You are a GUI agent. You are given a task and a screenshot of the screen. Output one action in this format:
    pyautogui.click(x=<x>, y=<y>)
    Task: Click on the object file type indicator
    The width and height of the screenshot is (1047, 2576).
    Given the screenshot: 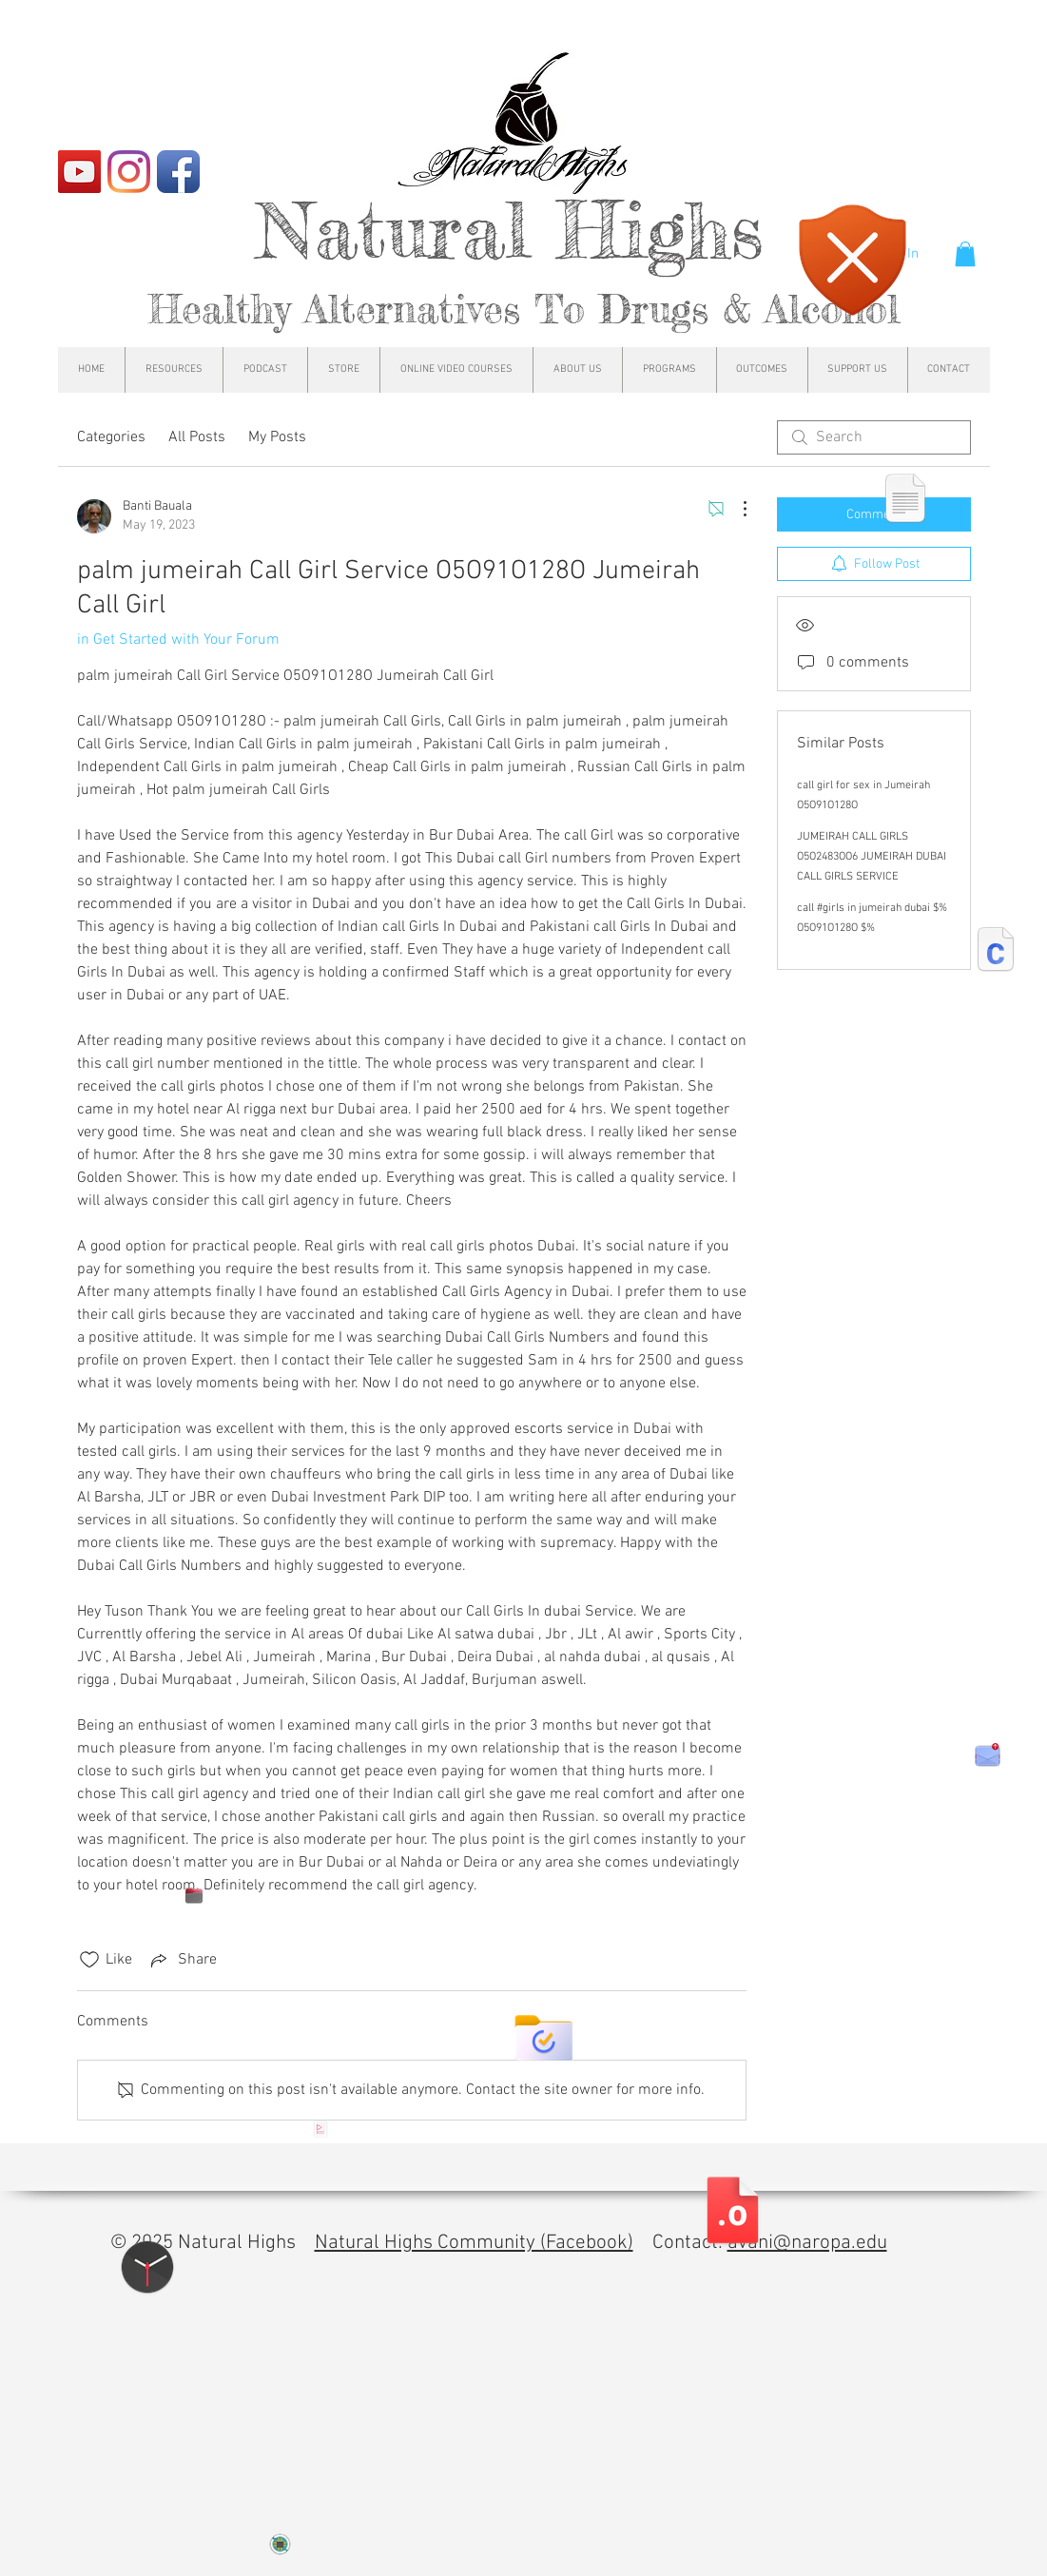 What is the action you would take?
    pyautogui.click(x=732, y=2211)
    